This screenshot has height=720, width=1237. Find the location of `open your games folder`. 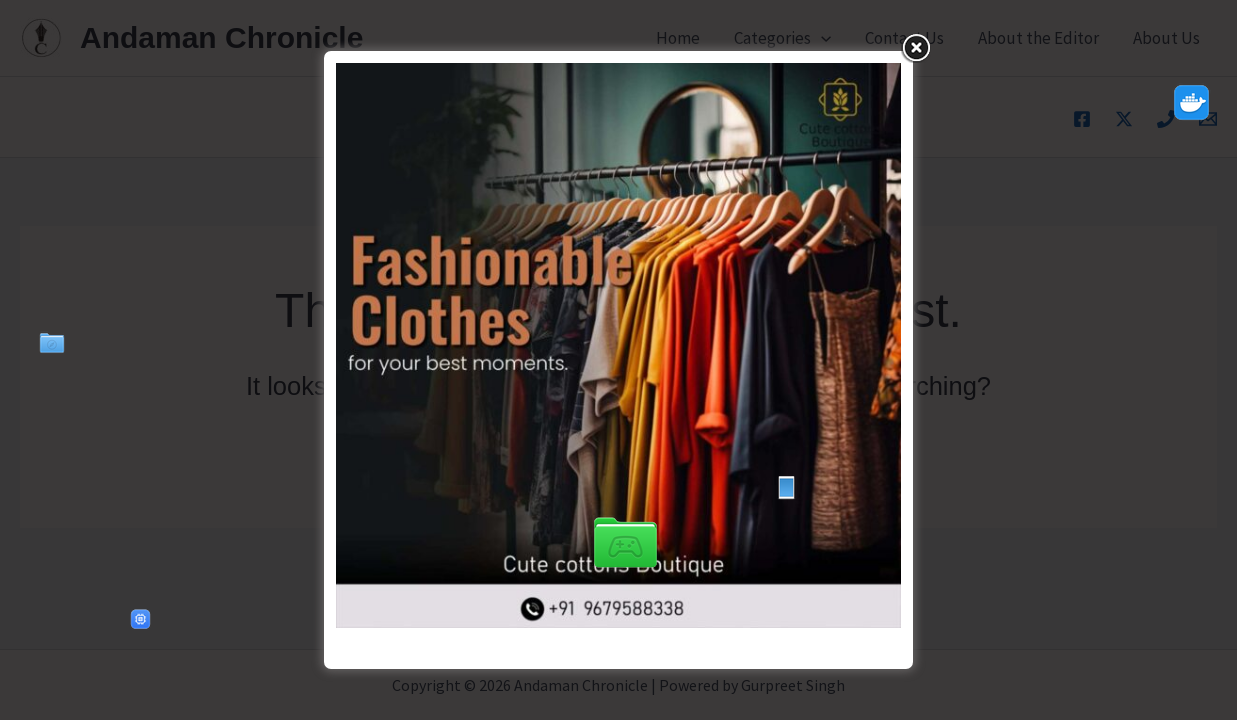

open your games folder is located at coordinates (625, 542).